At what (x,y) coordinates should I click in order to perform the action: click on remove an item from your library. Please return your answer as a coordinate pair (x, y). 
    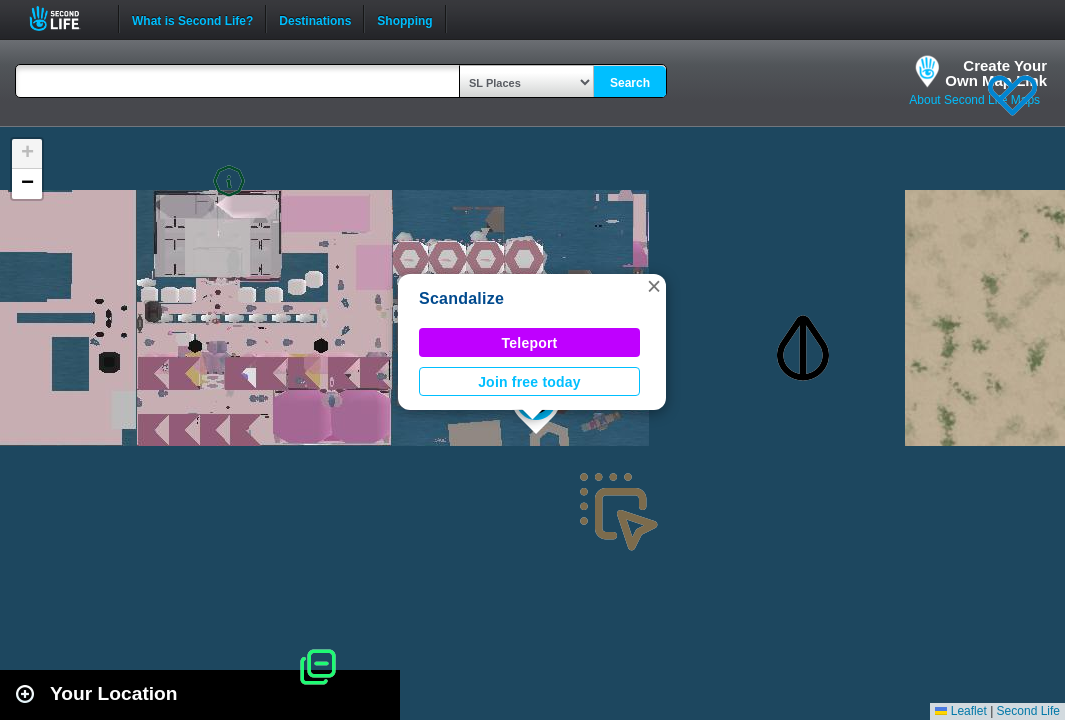
    Looking at the image, I should click on (318, 667).